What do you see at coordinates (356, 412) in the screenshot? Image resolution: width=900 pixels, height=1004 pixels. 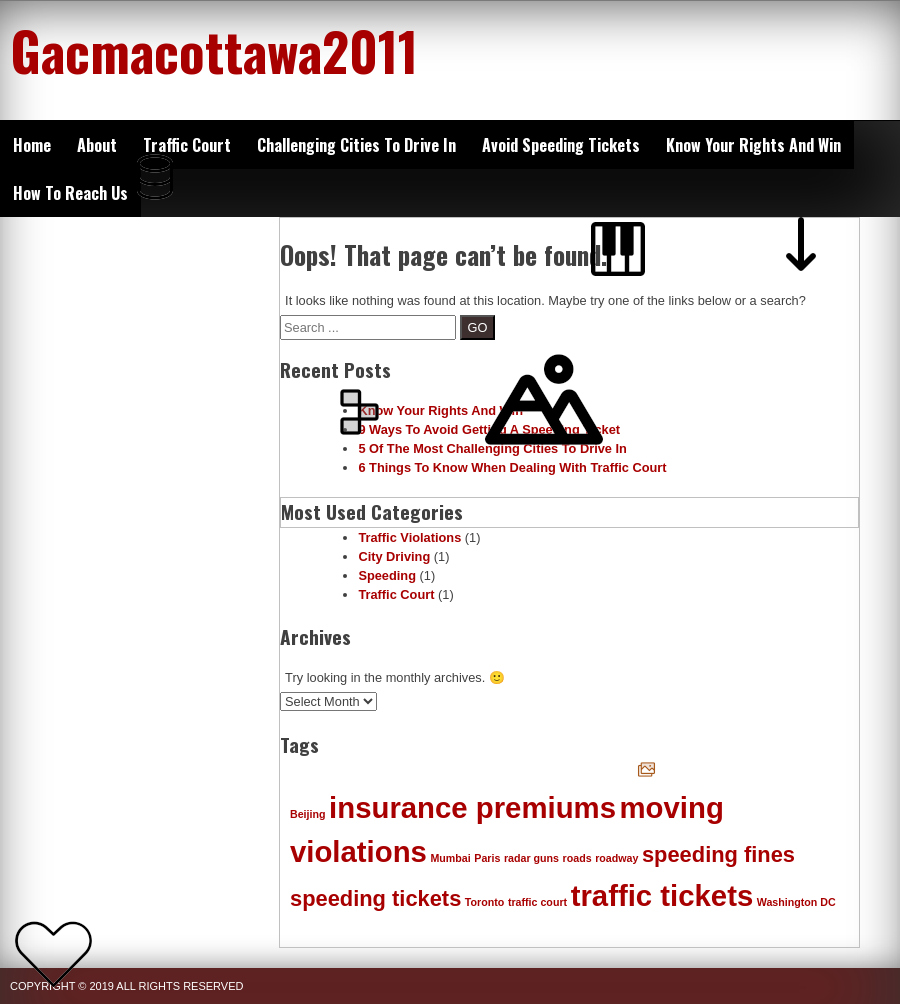 I see `open Replit coding environment` at bounding box center [356, 412].